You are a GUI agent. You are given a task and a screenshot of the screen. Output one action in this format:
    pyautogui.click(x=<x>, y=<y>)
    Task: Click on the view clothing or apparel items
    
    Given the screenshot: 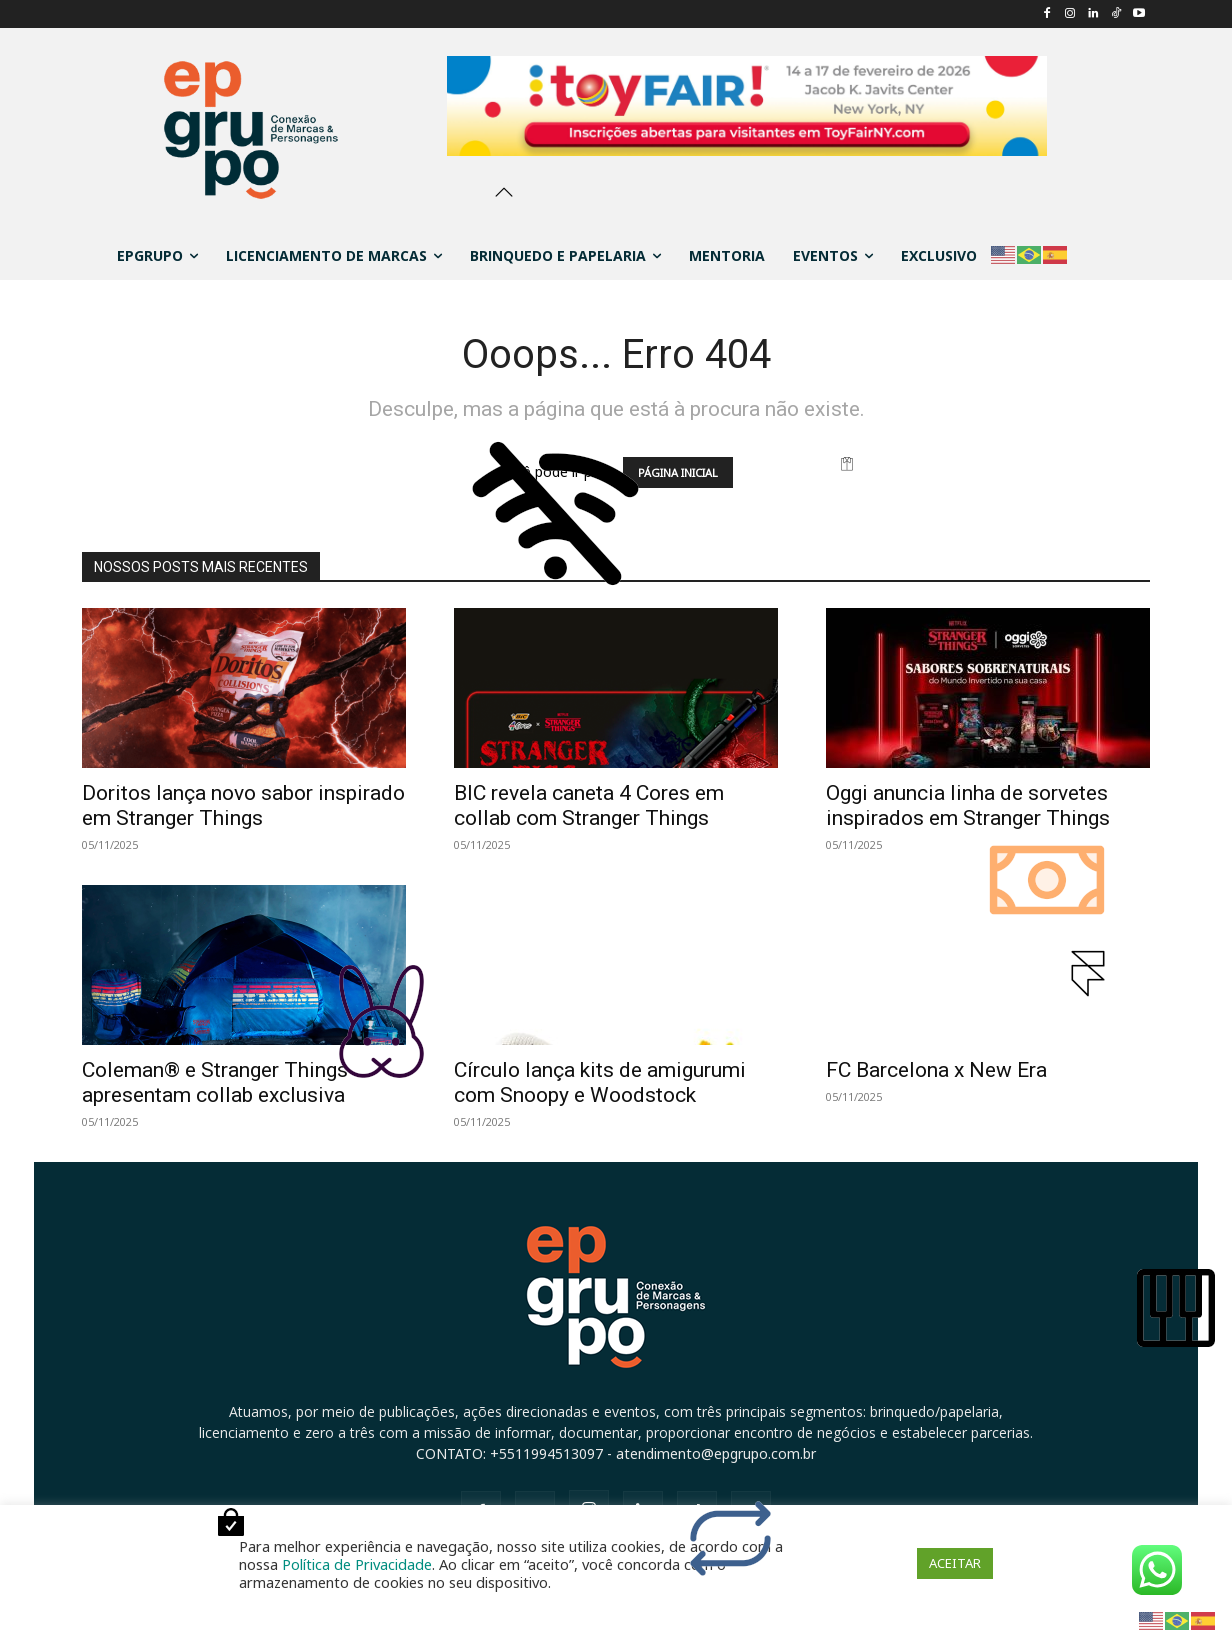 What is the action you would take?
    pyautogui.click(x=847, y=464)
    